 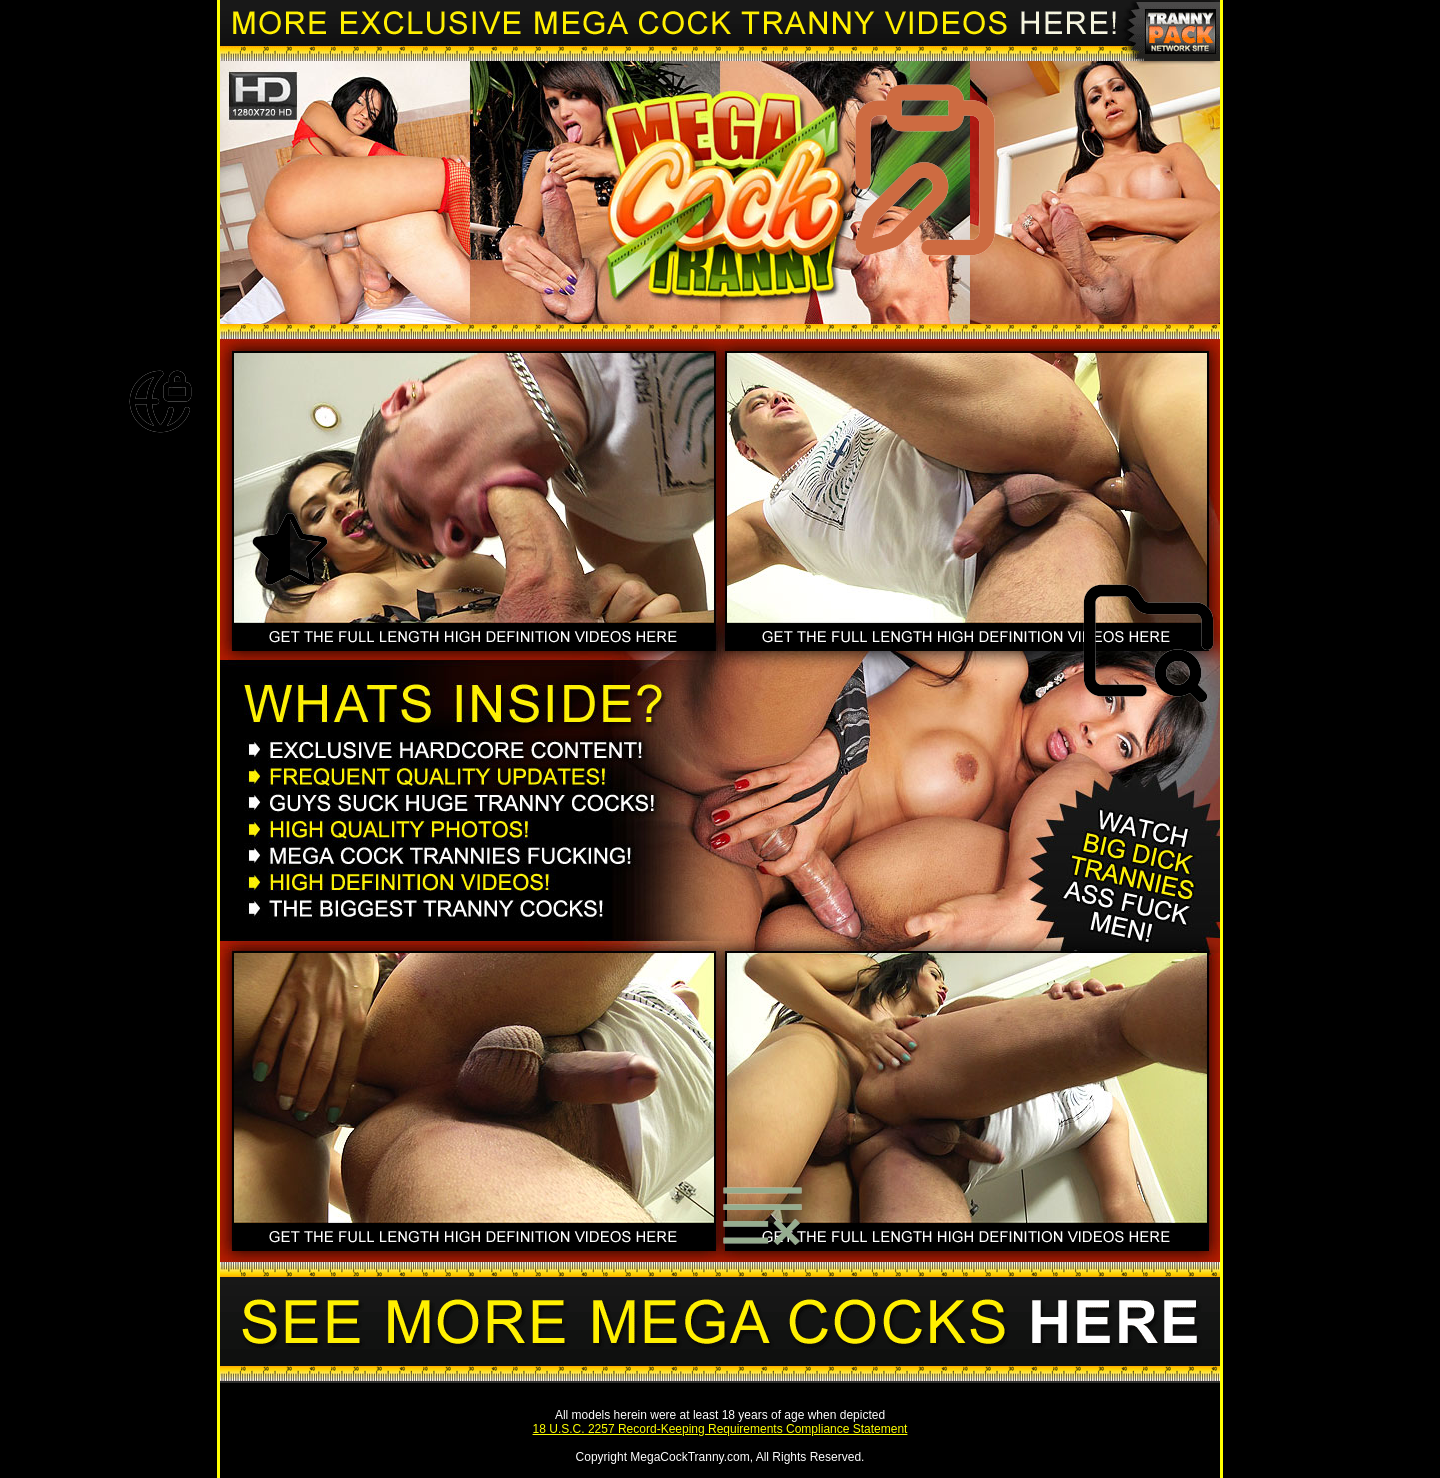 What do you see at coordinates (160, 401) in the screenshot?
I see `access secure browsing or VPN settings` at bounding box center [160, 401].